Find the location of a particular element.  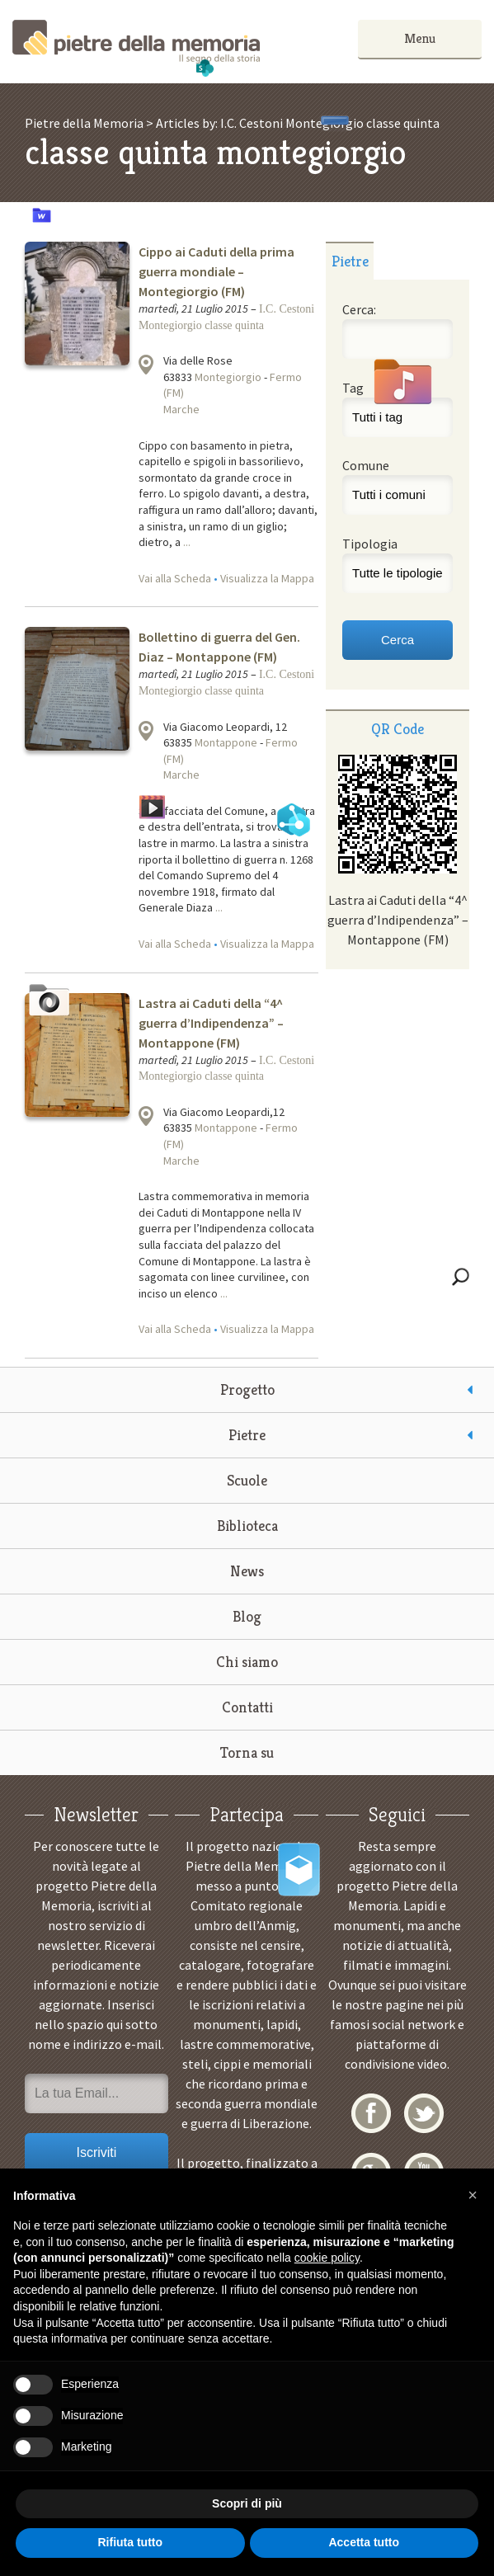

open Microsoft SharePoint app is located at coordinates (205, 68).